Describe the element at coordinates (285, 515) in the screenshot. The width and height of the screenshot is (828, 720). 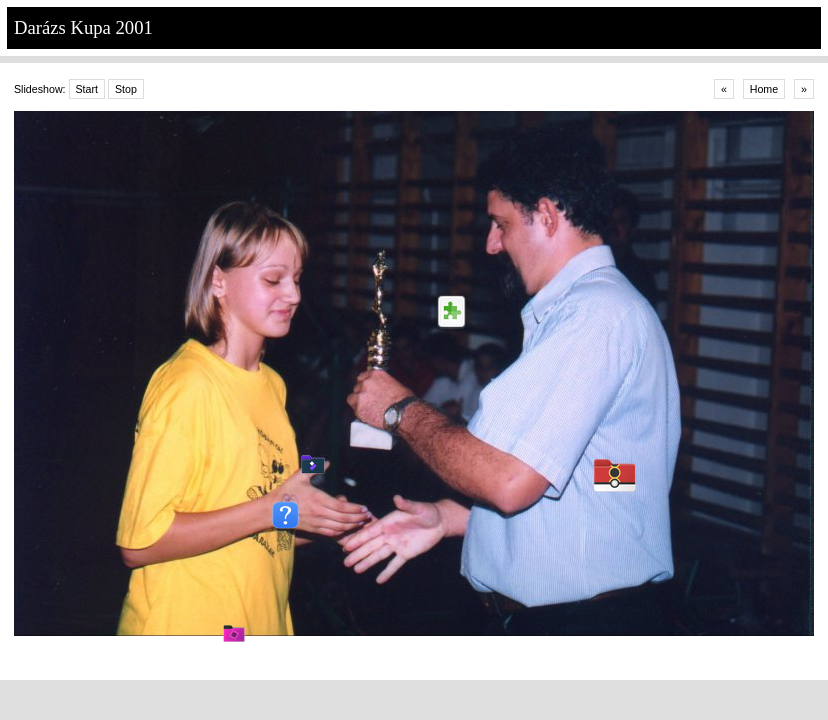
I see `access help and support documentation` at that location.